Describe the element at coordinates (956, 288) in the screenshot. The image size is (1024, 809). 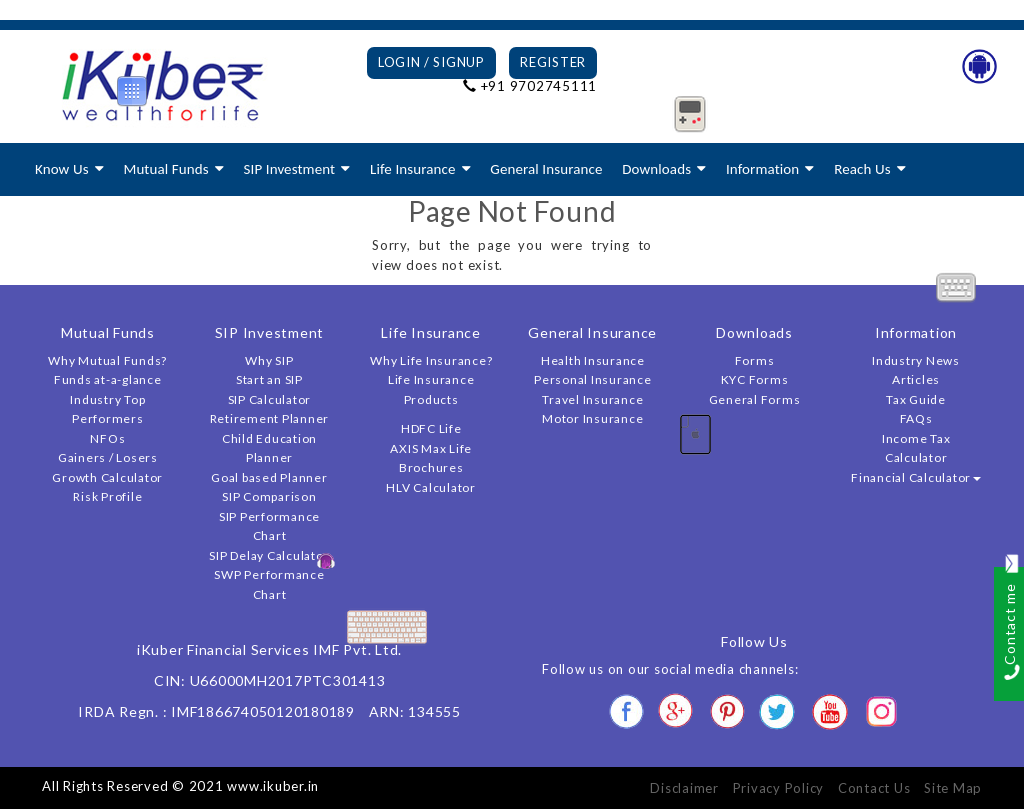
I see `access keyboard settings` at that location.